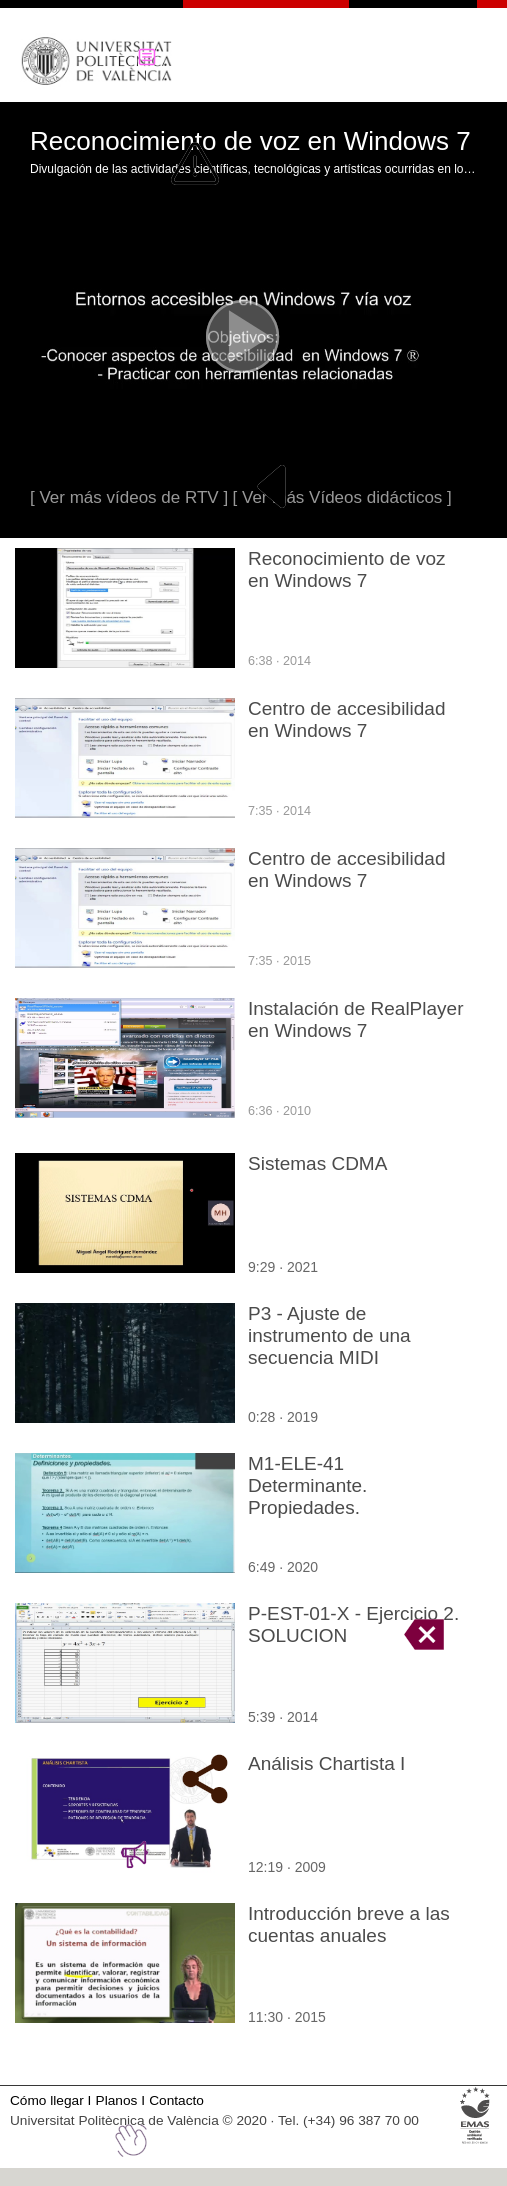  I want to click on share content to social media, so click(205, 1779).